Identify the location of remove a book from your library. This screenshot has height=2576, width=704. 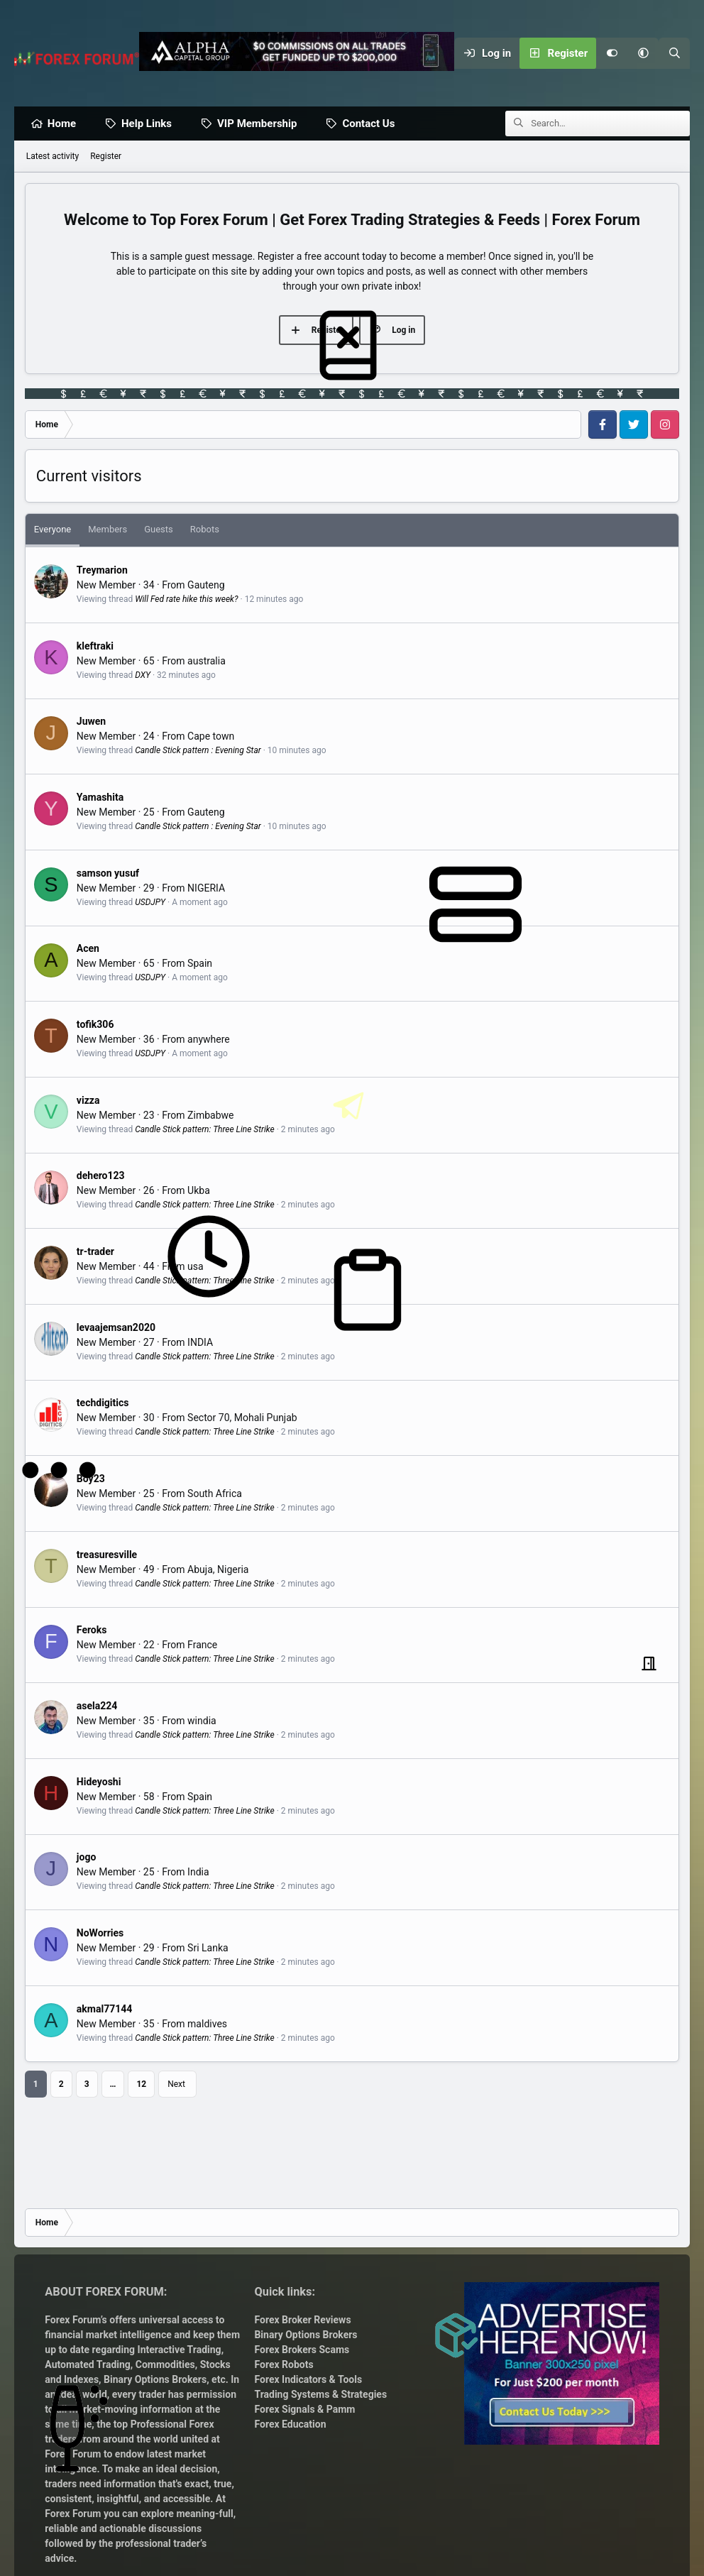
(348, 345).